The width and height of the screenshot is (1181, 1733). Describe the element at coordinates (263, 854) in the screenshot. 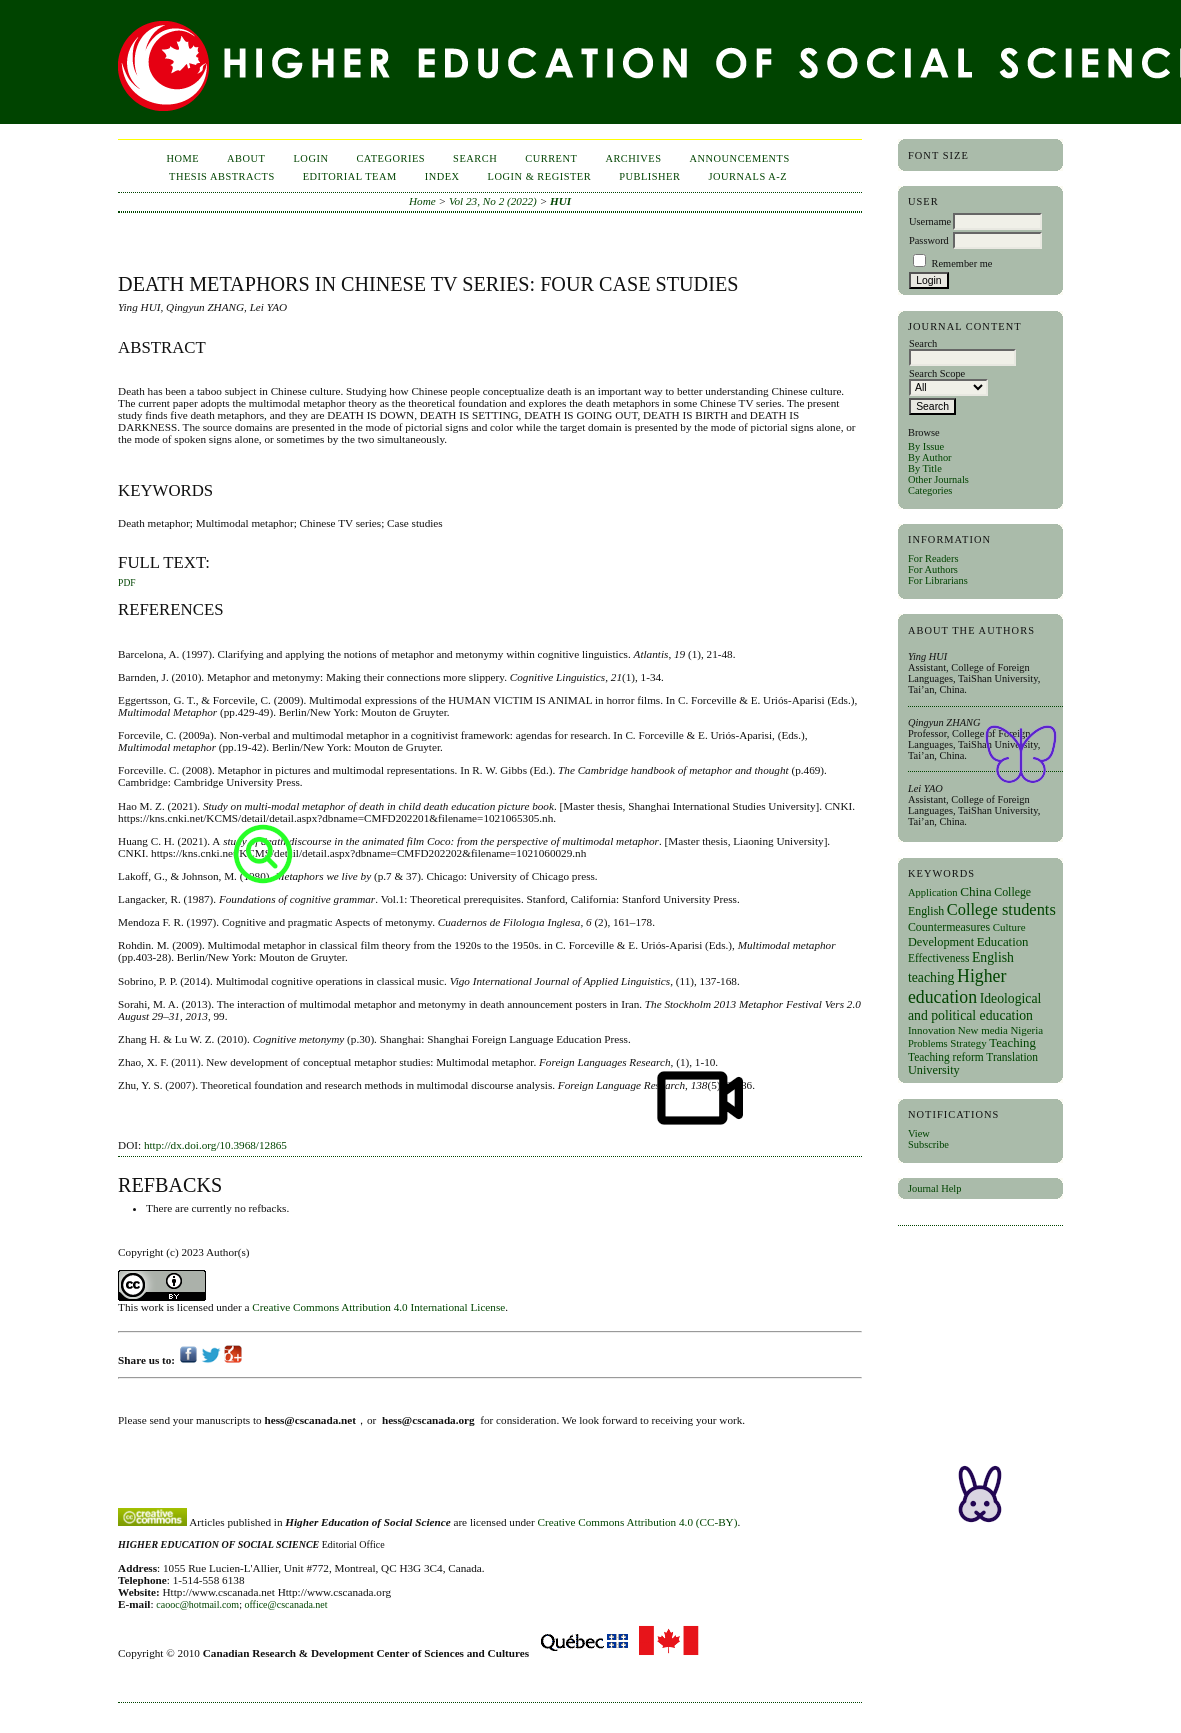

I see `tap to search` at that location.